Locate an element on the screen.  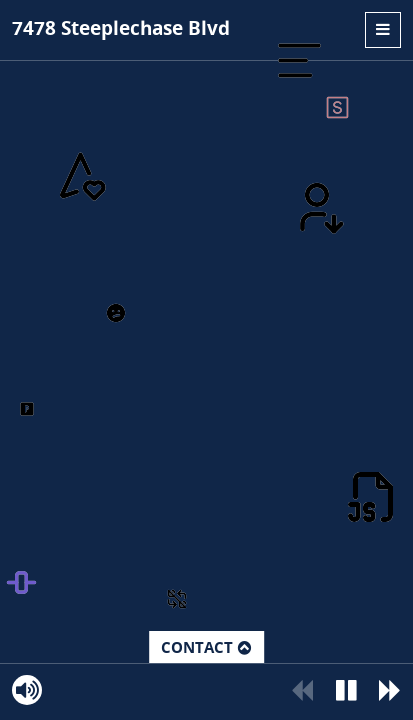
demote a user's role or permissions is located at coordinates (317, 207).